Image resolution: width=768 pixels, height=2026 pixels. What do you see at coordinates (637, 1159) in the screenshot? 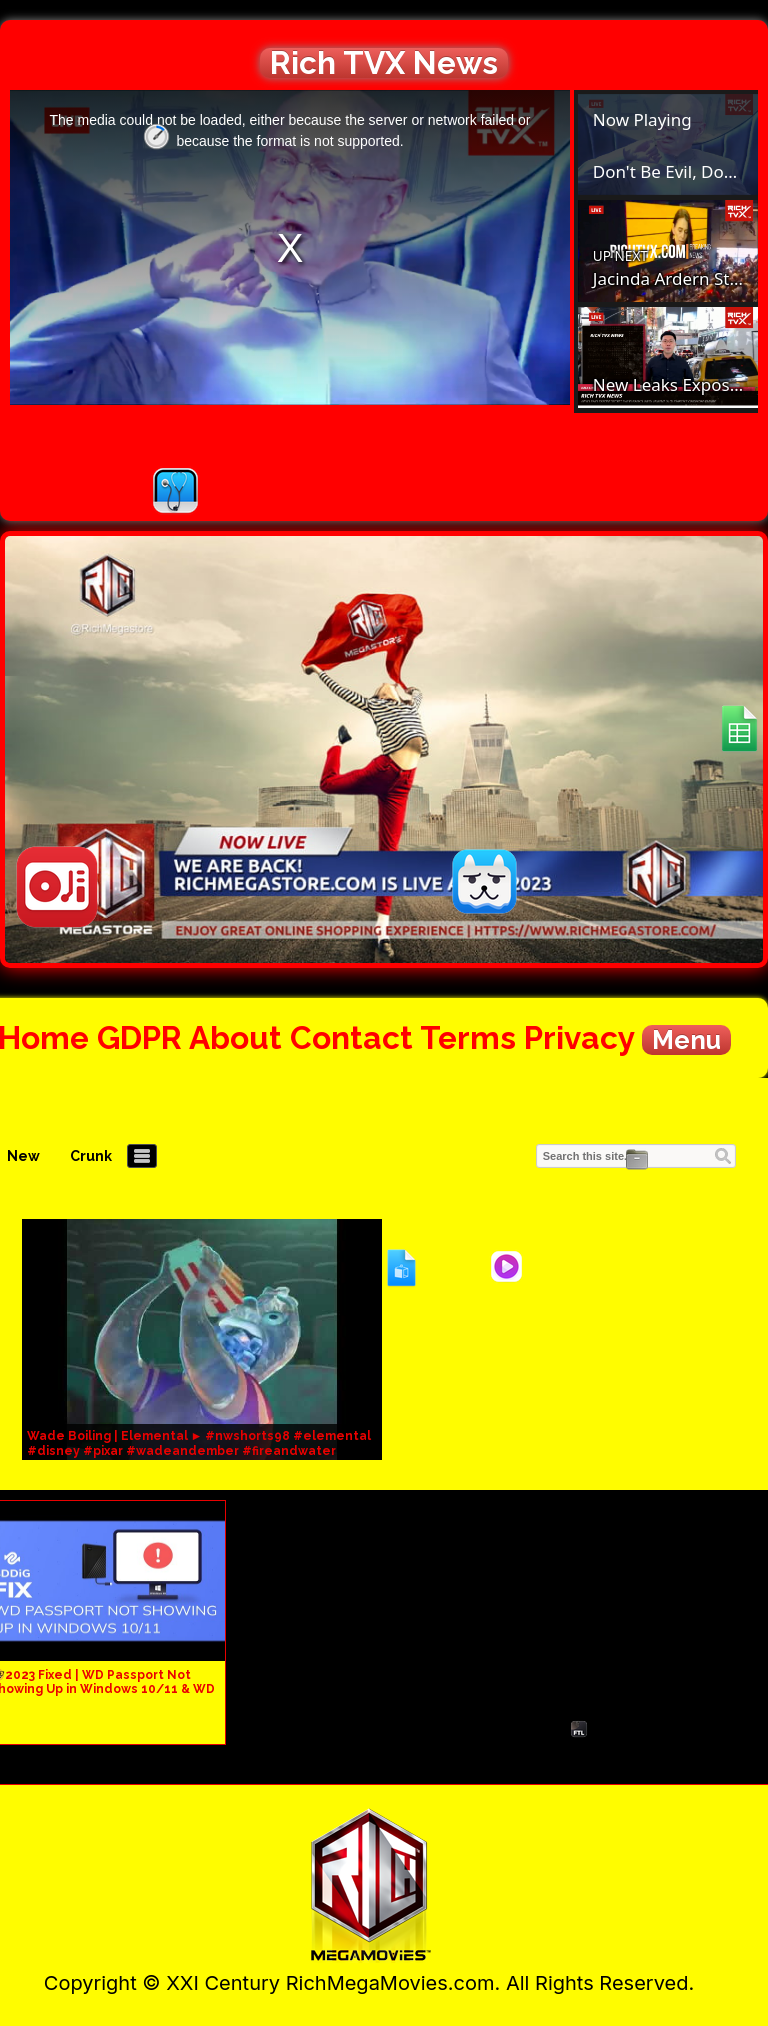
I see `open file manager application` at bounding box center [637, 1159].